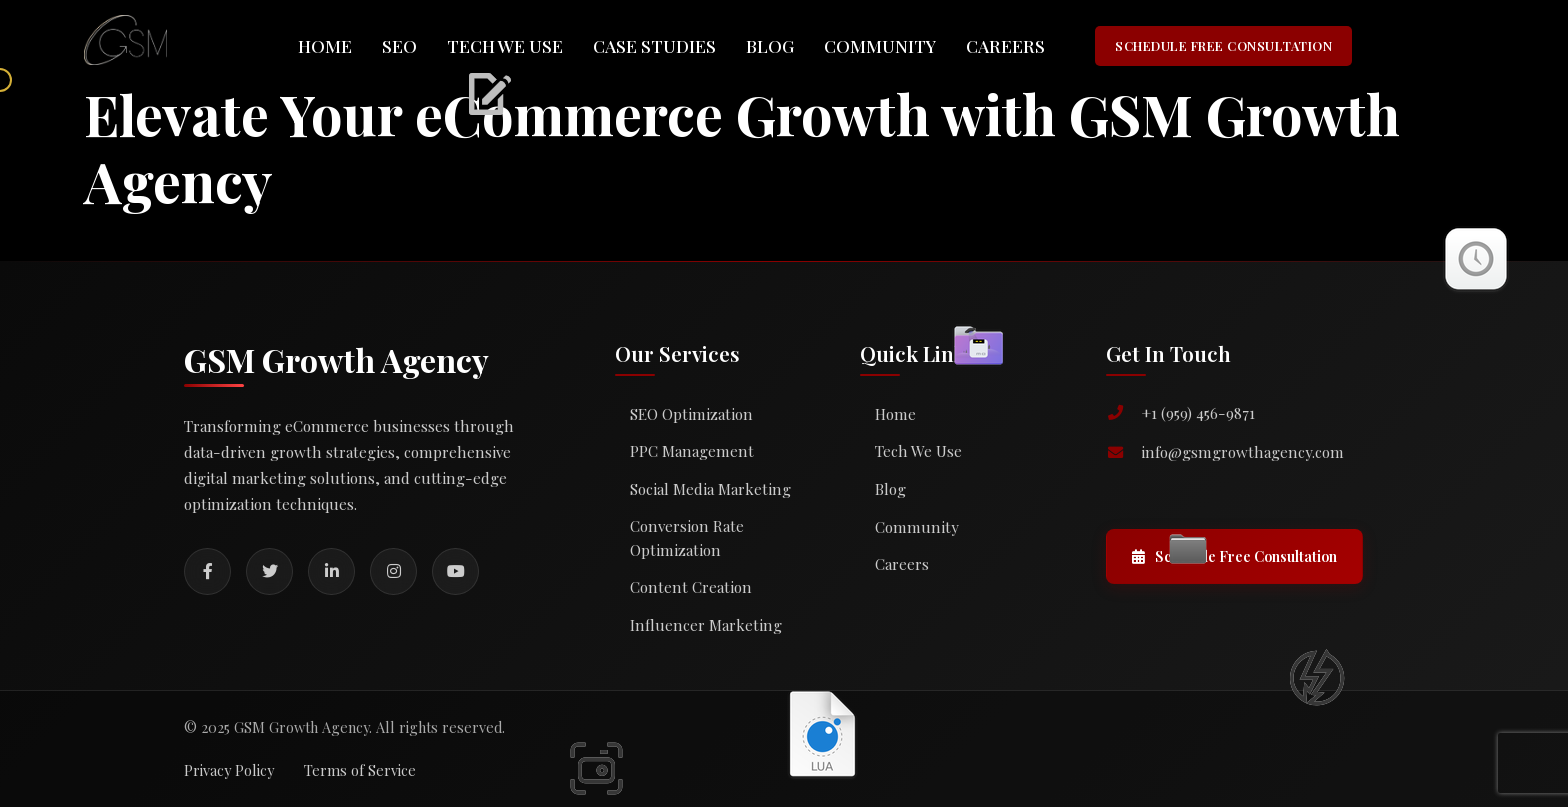  Describe the element at coordinates (822, 735) in the screenshot. I see `a lua script or source code file` at that location.